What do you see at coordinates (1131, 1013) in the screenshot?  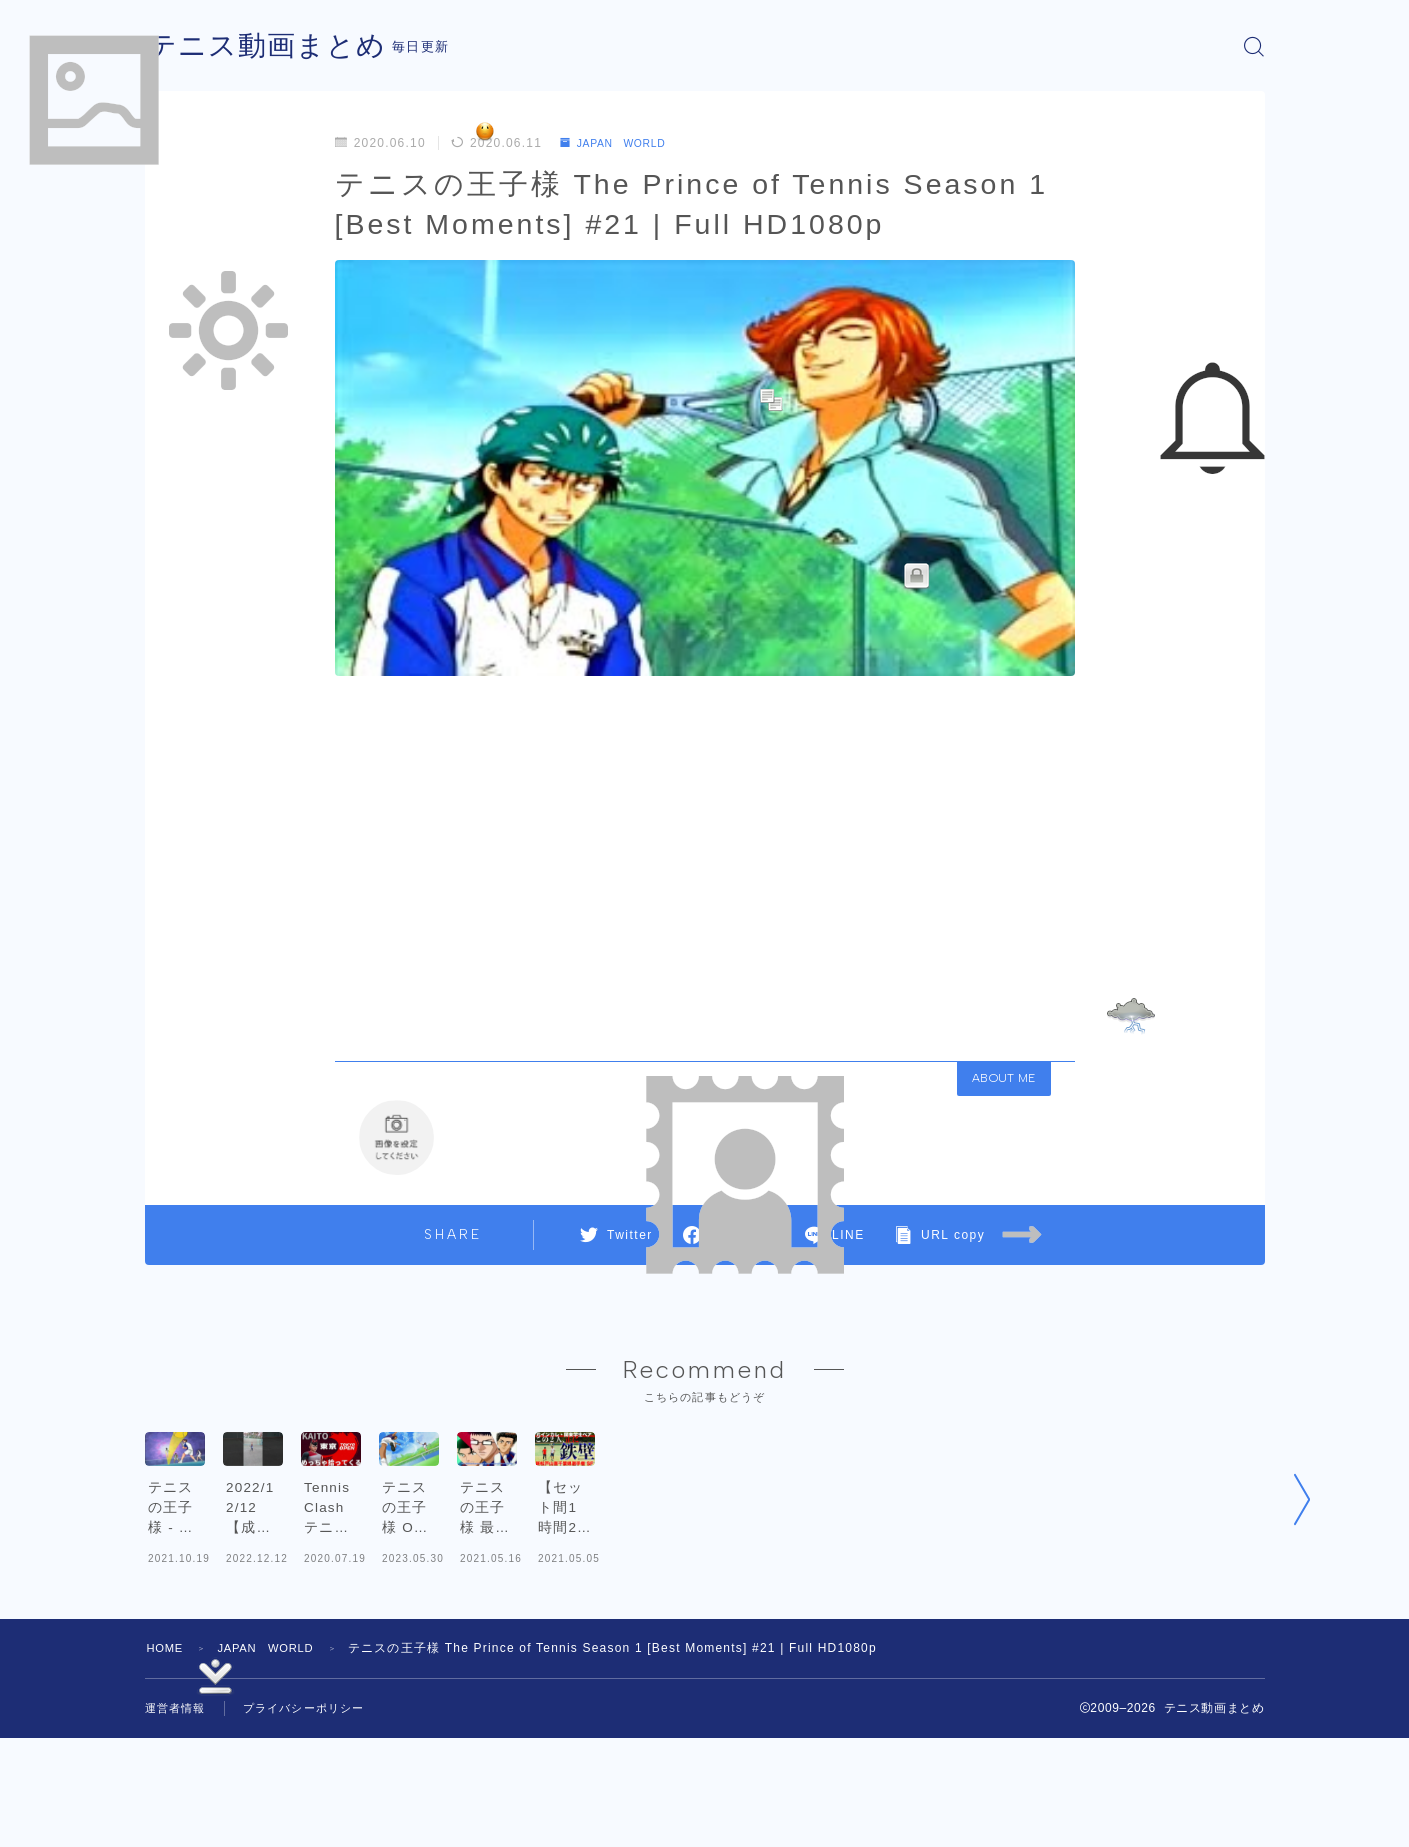 I see `indicates stormy weather conditions` at bounding box center [1131, 1013].